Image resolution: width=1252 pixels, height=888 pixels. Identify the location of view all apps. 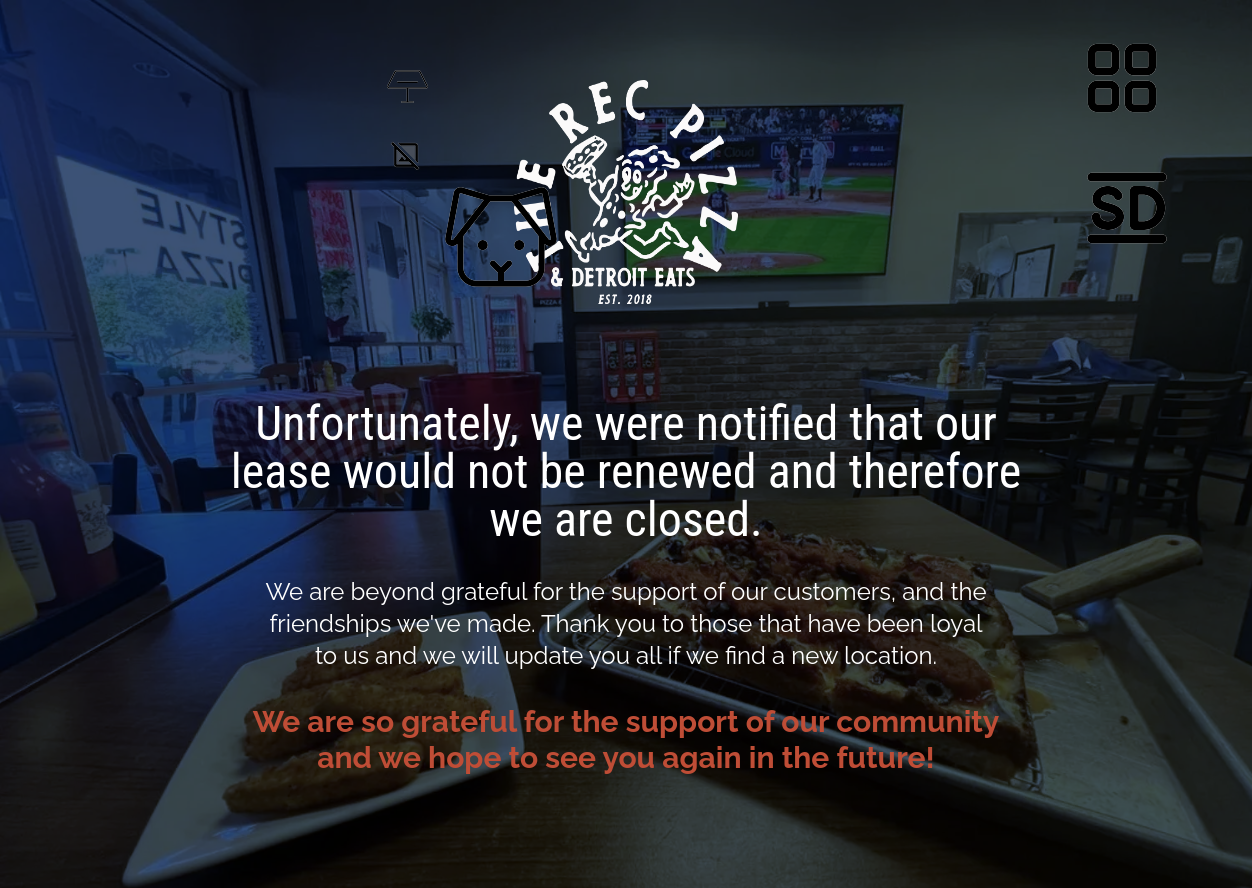
(1122, 78).